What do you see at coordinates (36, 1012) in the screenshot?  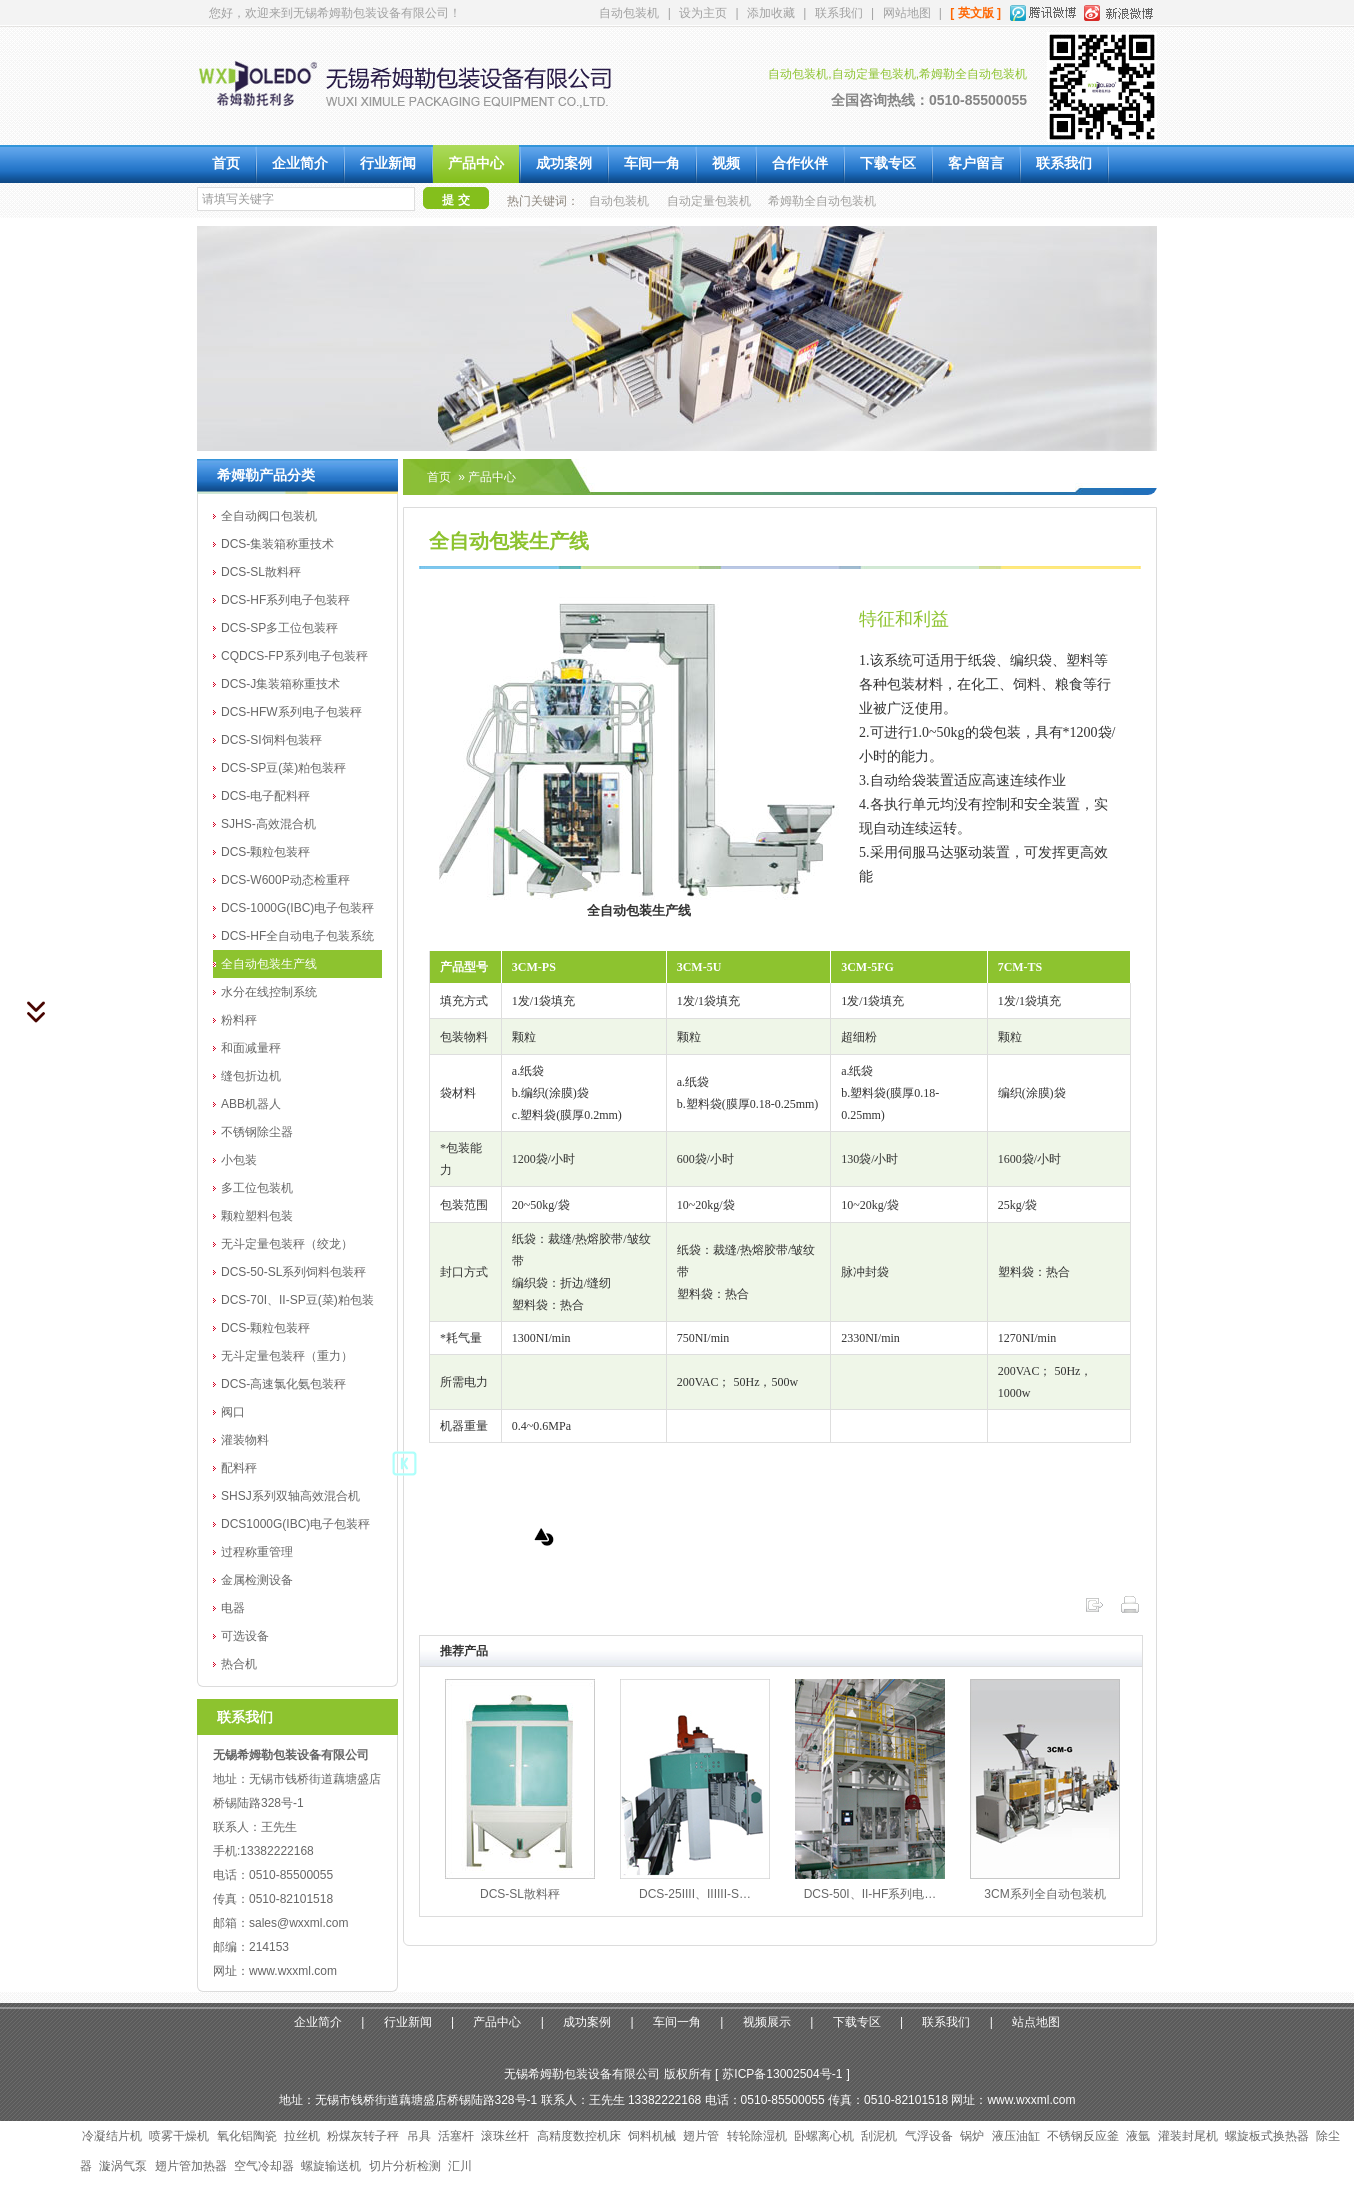 I see `scroll down or view more content` at bounding box center [36, 1012].